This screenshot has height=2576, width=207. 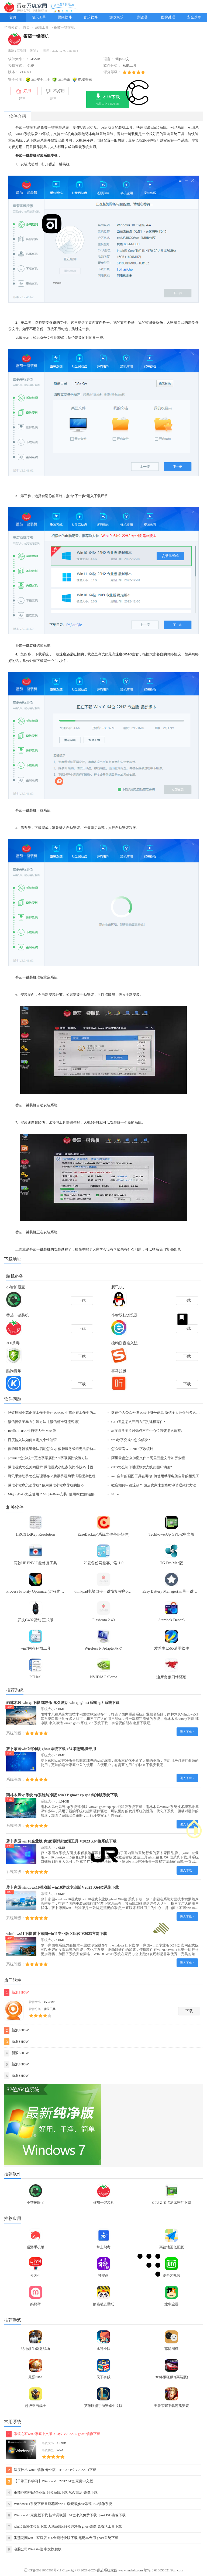 What do you see at coordinates (59, 781) in the screenshot?
I see `mapbox branding or attribution` at bounding box center [59, 781].